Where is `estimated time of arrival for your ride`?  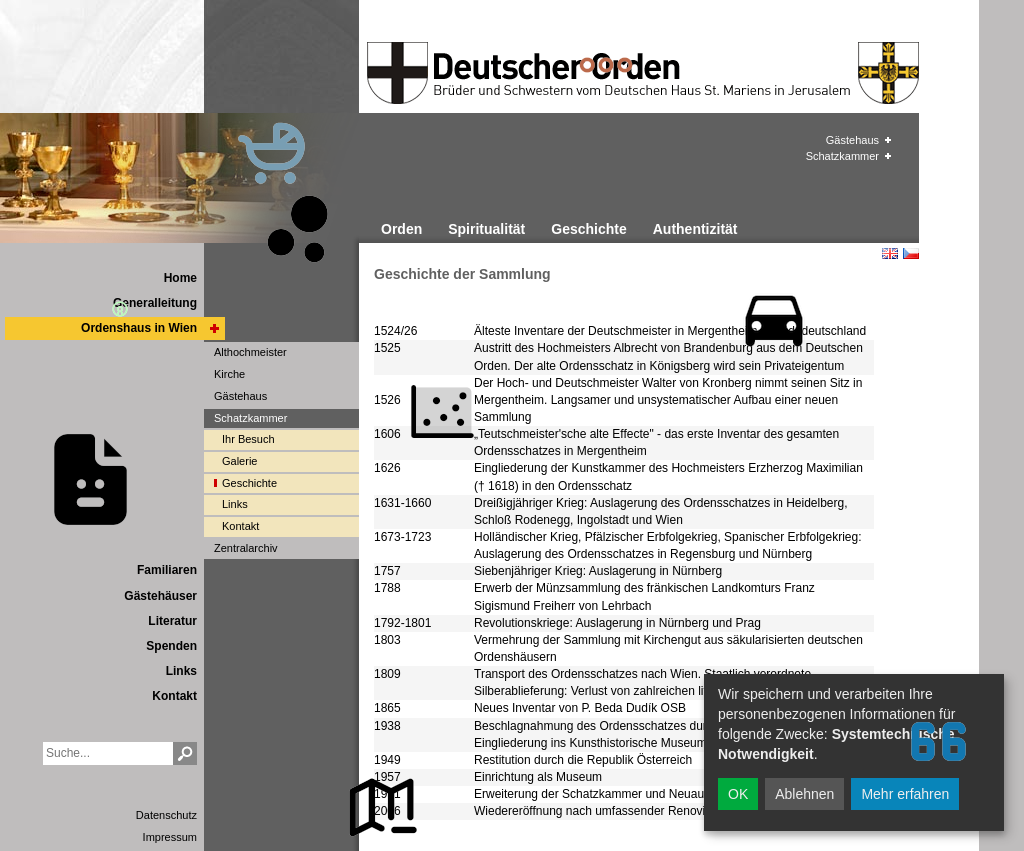 estimated time of arrival for your ride is located at coordinates (774, 321).